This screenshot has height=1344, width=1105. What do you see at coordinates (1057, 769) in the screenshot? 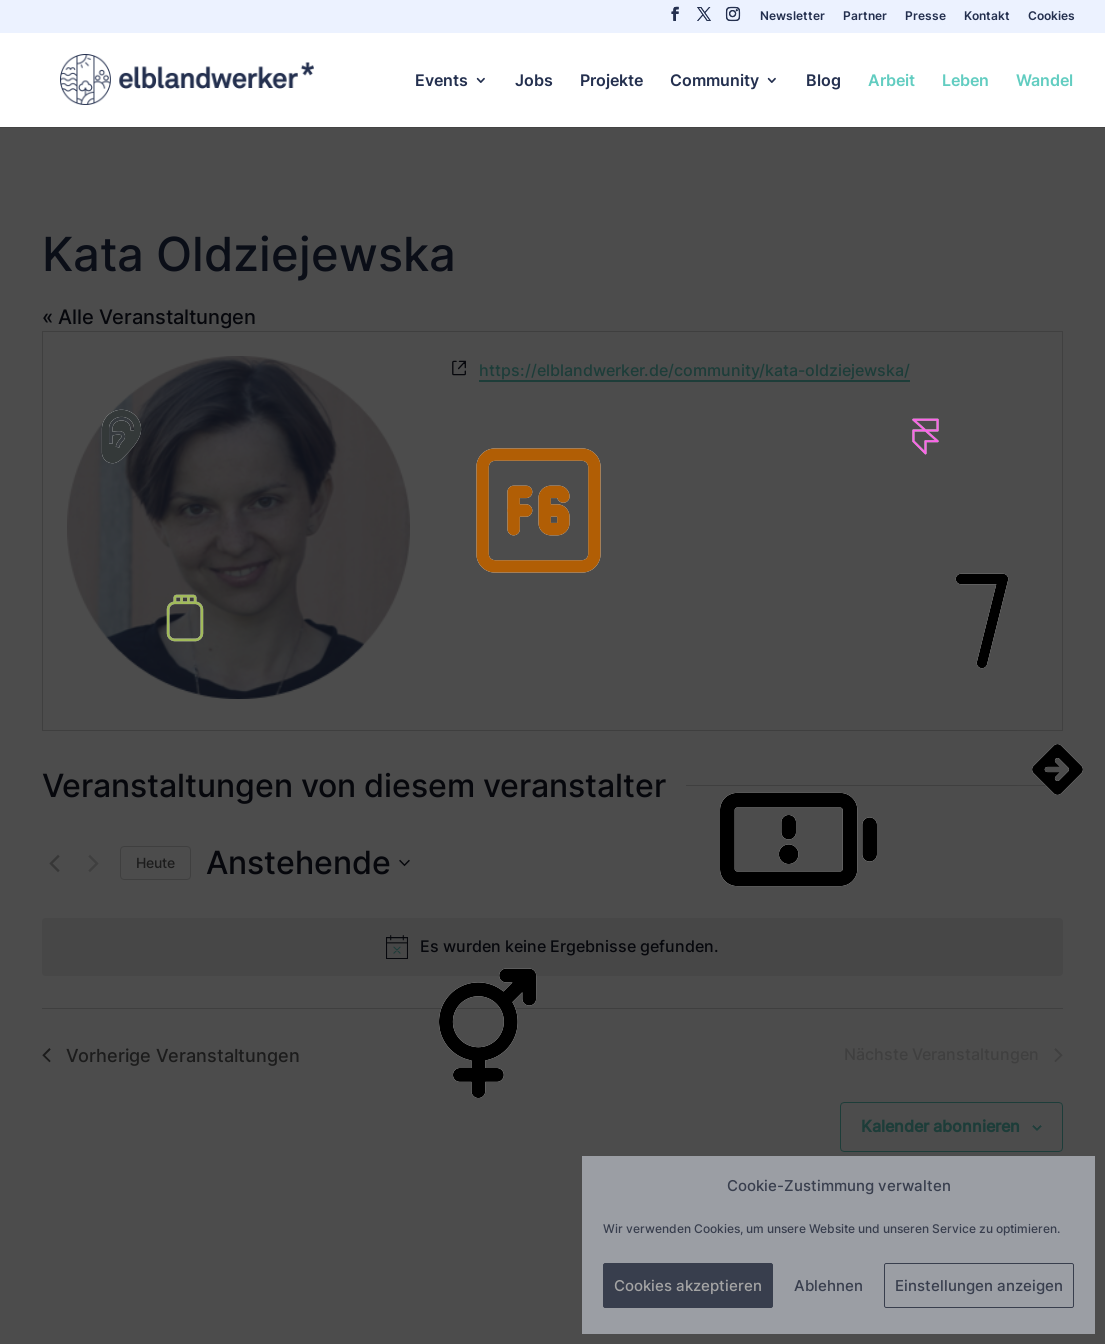
I see `navigate to next step or section` at bounding box center [1057, 769].